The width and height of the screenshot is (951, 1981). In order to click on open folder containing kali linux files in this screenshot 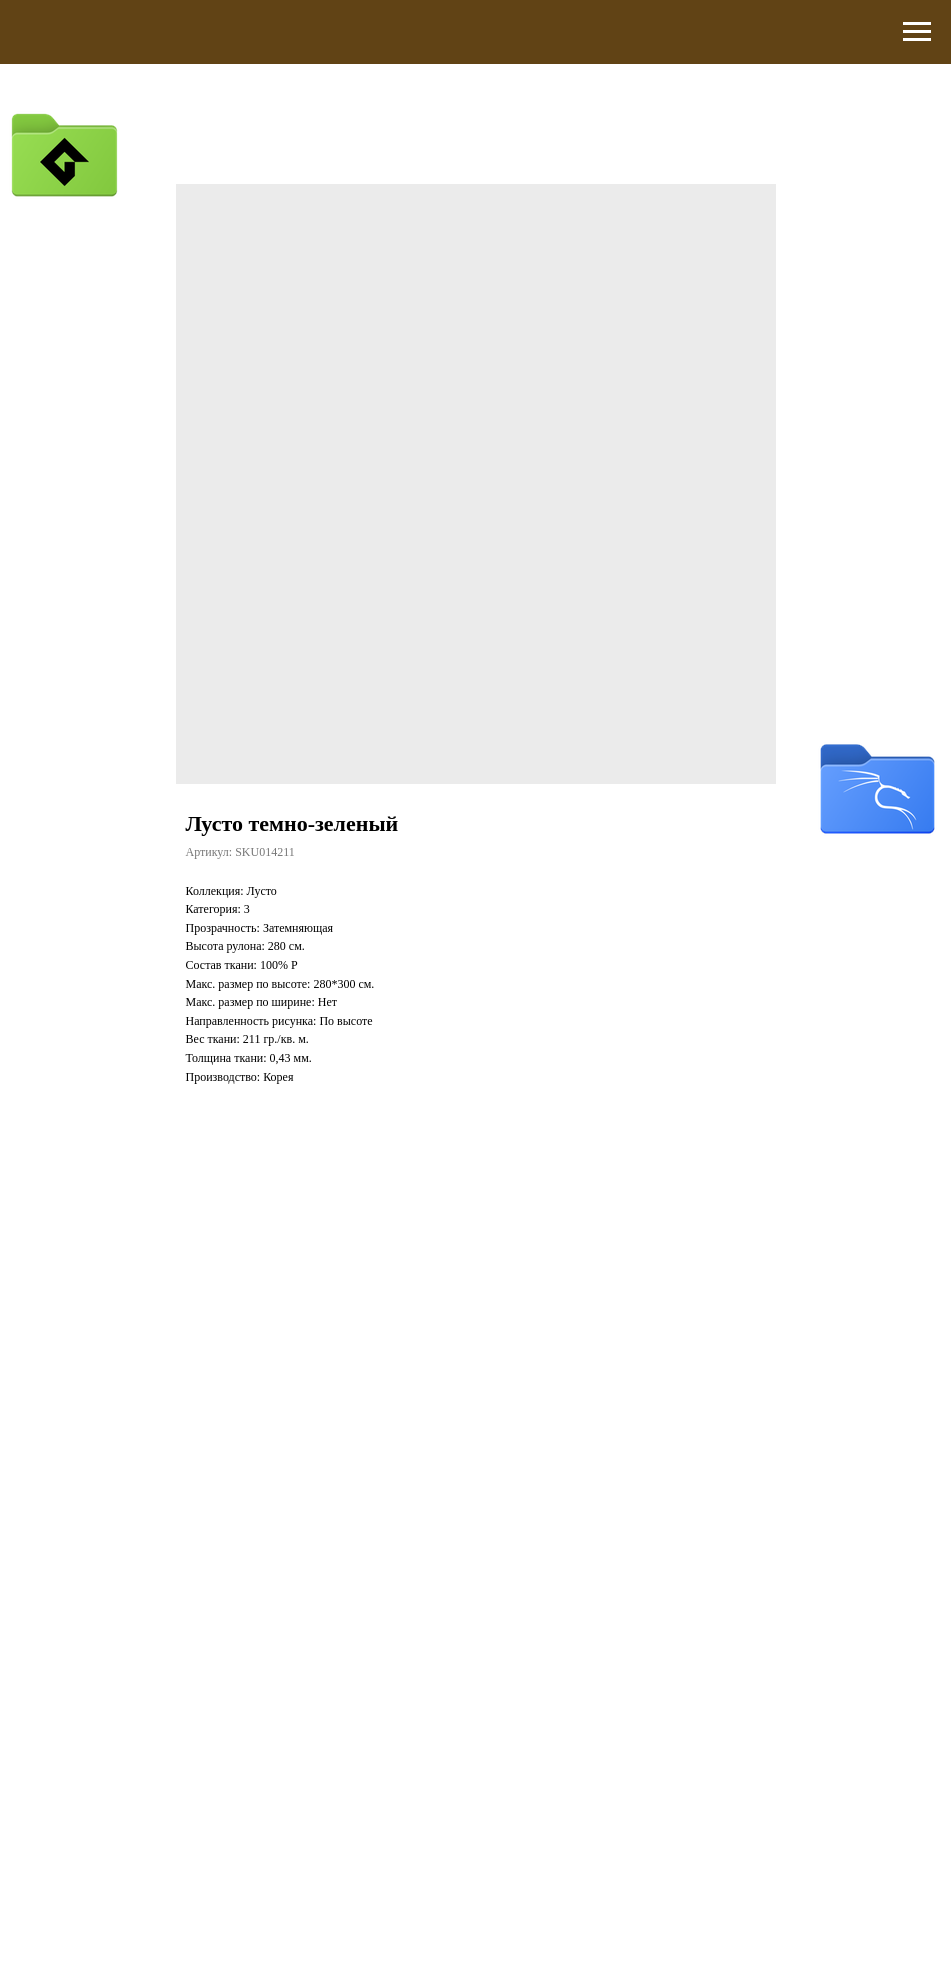, I will do `click(877, 792)`.